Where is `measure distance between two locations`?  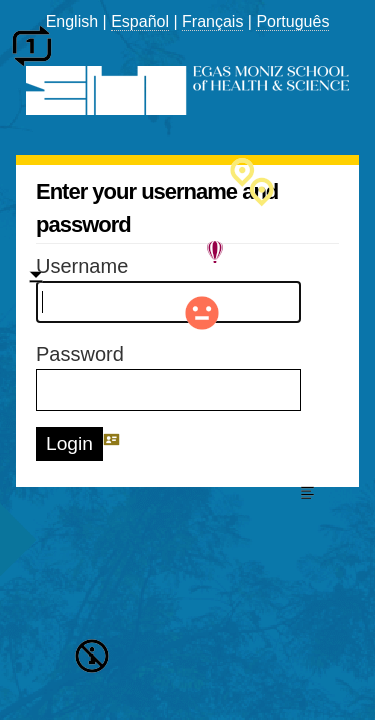
measure distance between two locations is located at coordinates (252, 182).